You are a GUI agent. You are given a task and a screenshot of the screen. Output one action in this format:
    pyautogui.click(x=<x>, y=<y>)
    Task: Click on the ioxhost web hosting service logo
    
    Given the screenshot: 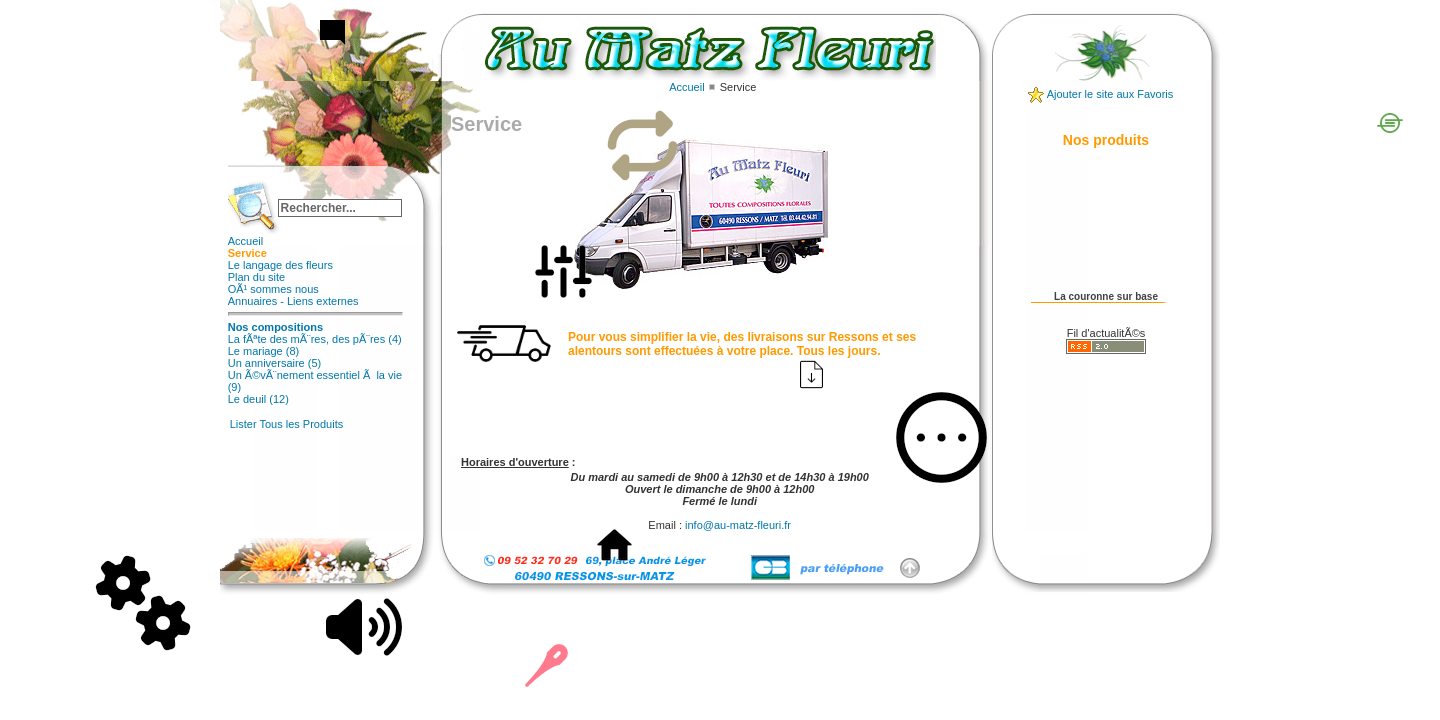 What is the action you would take?
    pyautogui.click(x=1390, y=123)
    